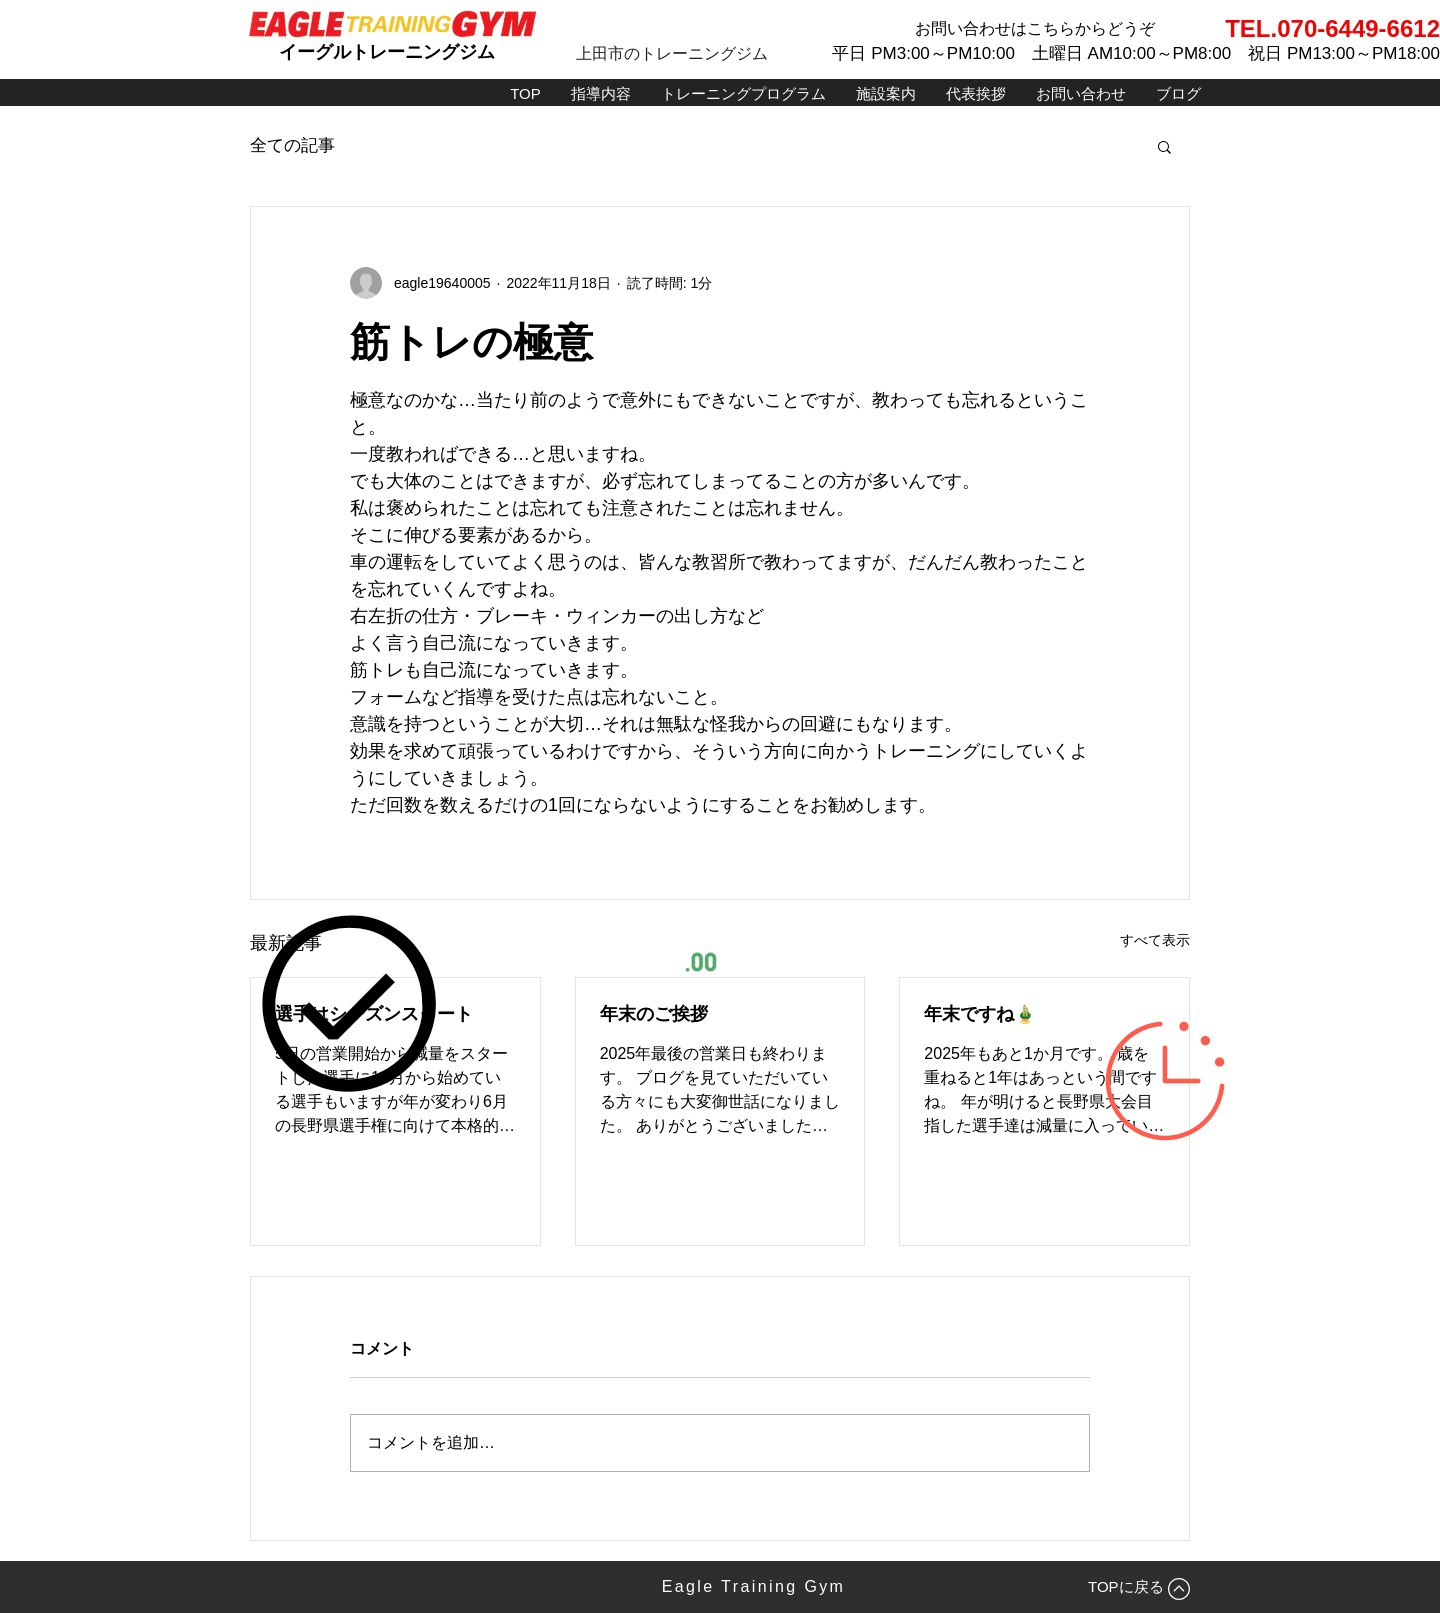 The image size is (1440, 1613). What do you see at coordinates (350, 1003) in the screenshot?
I see `indicates a passed or successful test` at bounding box center [350, 1003].